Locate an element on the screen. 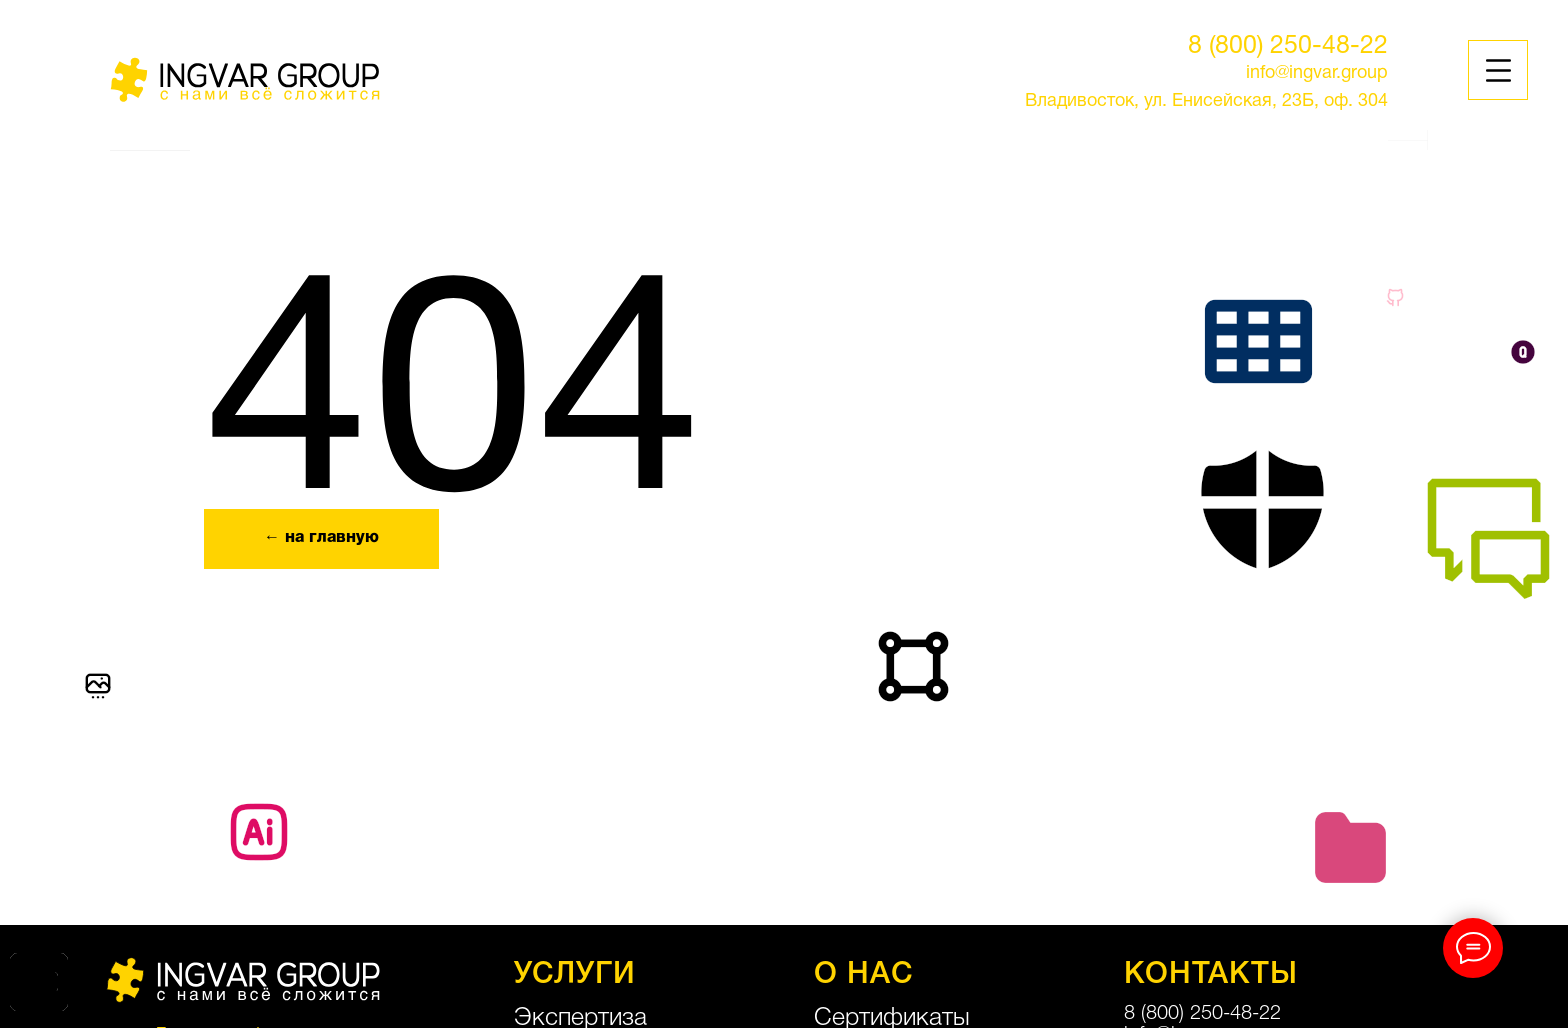 This screenshot has height=1028, width=1568. open discussion thread or comments is located at coordinates (1488, 539).